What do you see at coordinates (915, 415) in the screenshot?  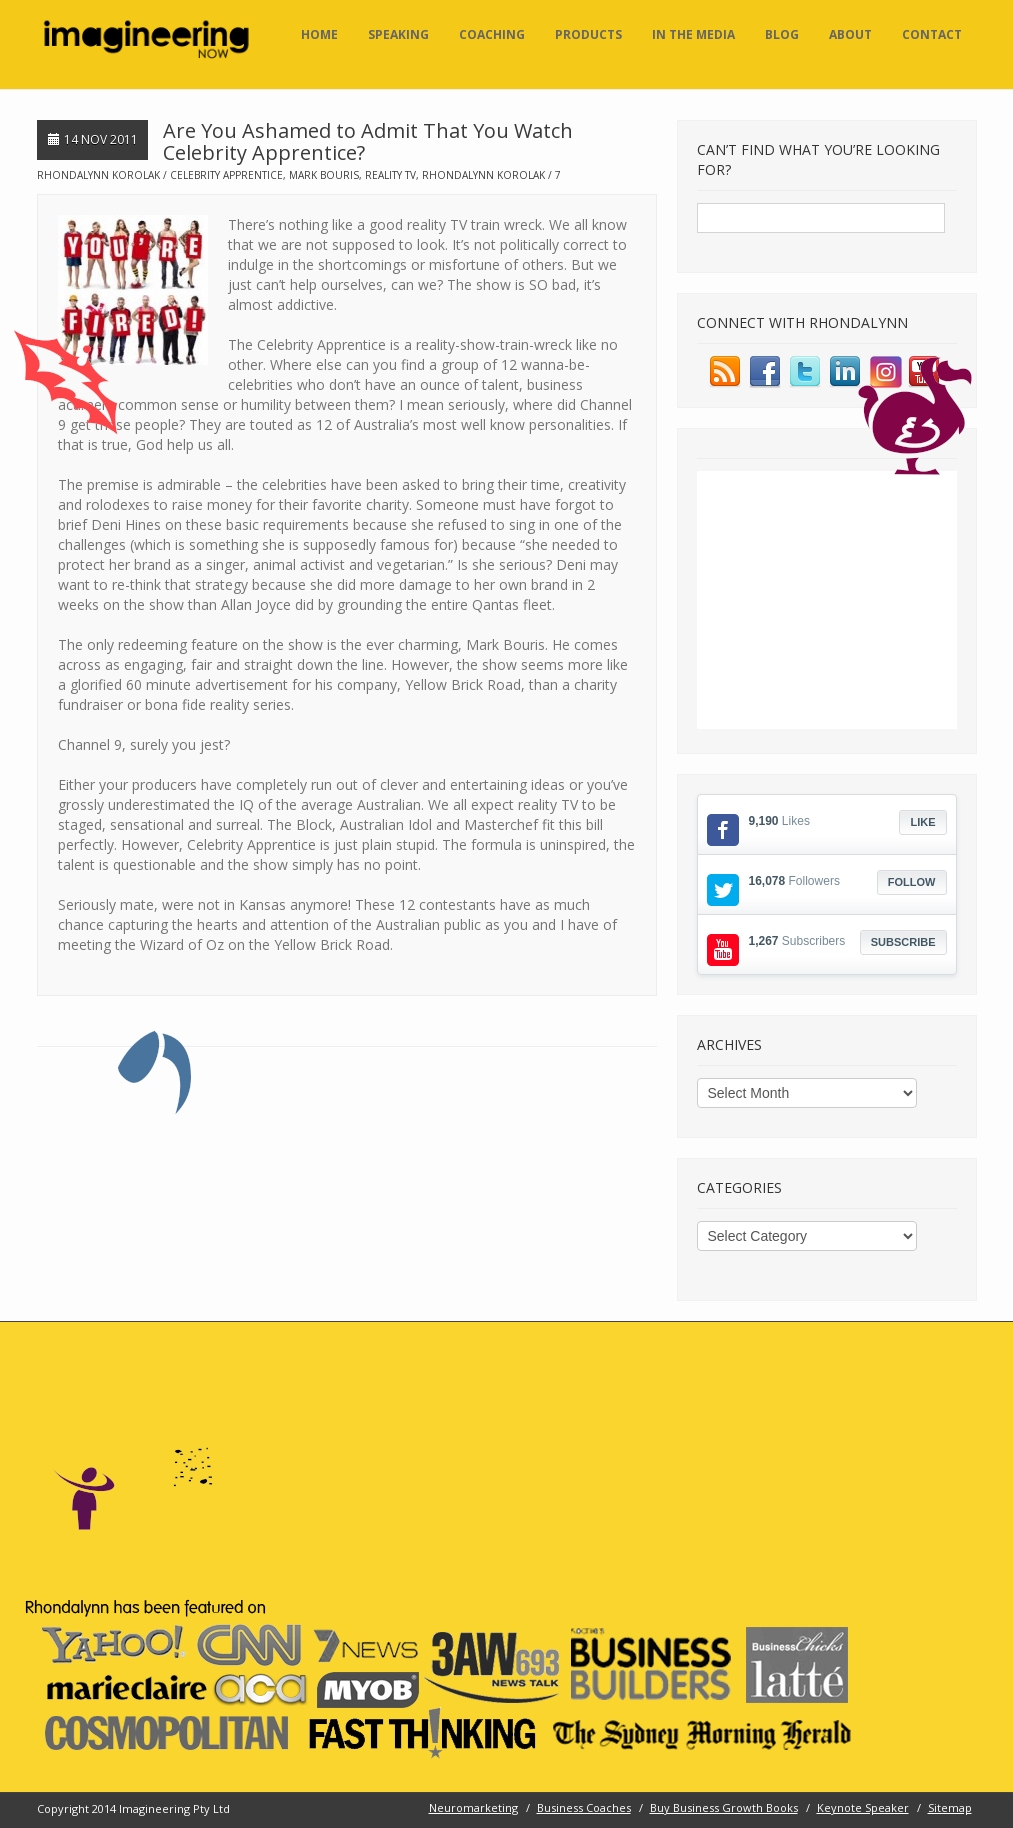 I see `dodo bird icon for extinct species or wildlife game` at bounding box center [915, 415].